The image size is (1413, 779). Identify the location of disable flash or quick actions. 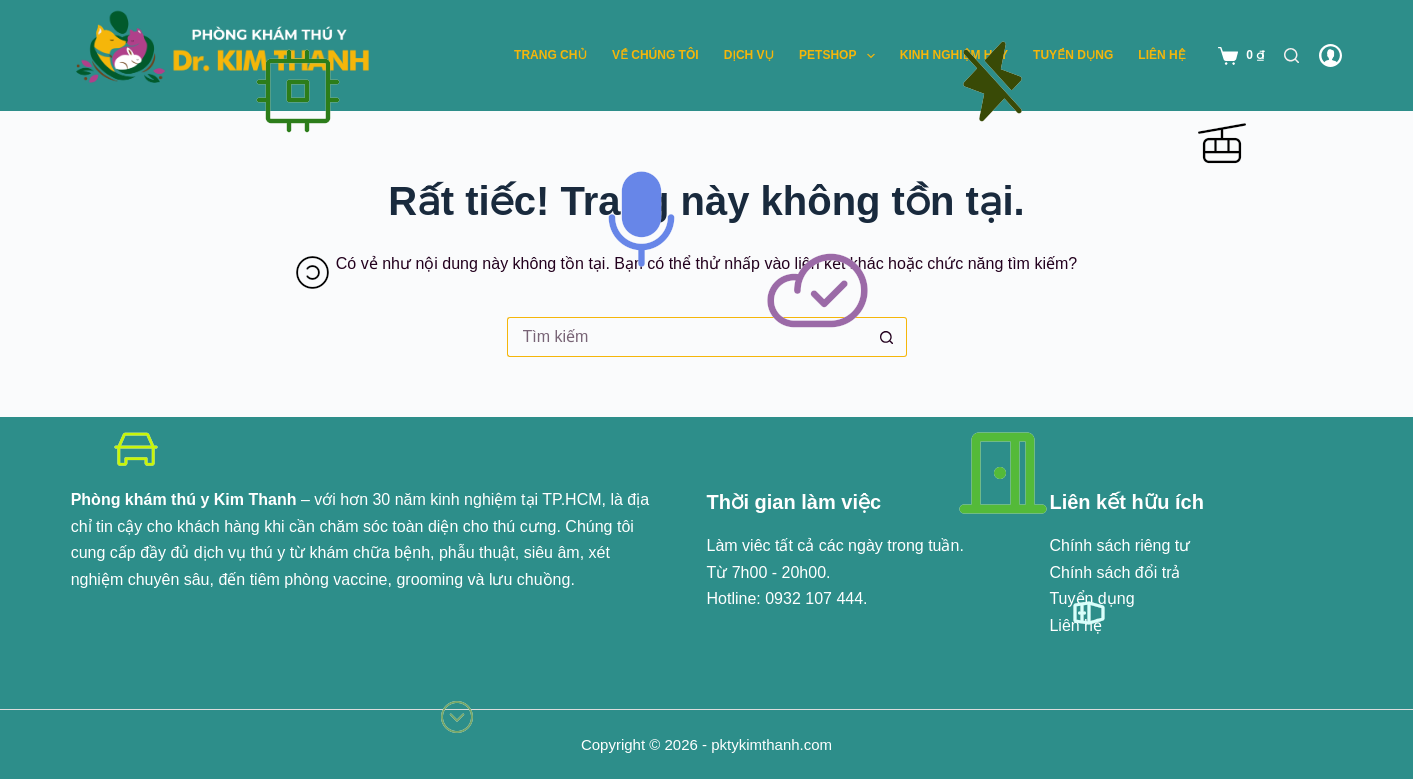
(992, 81).